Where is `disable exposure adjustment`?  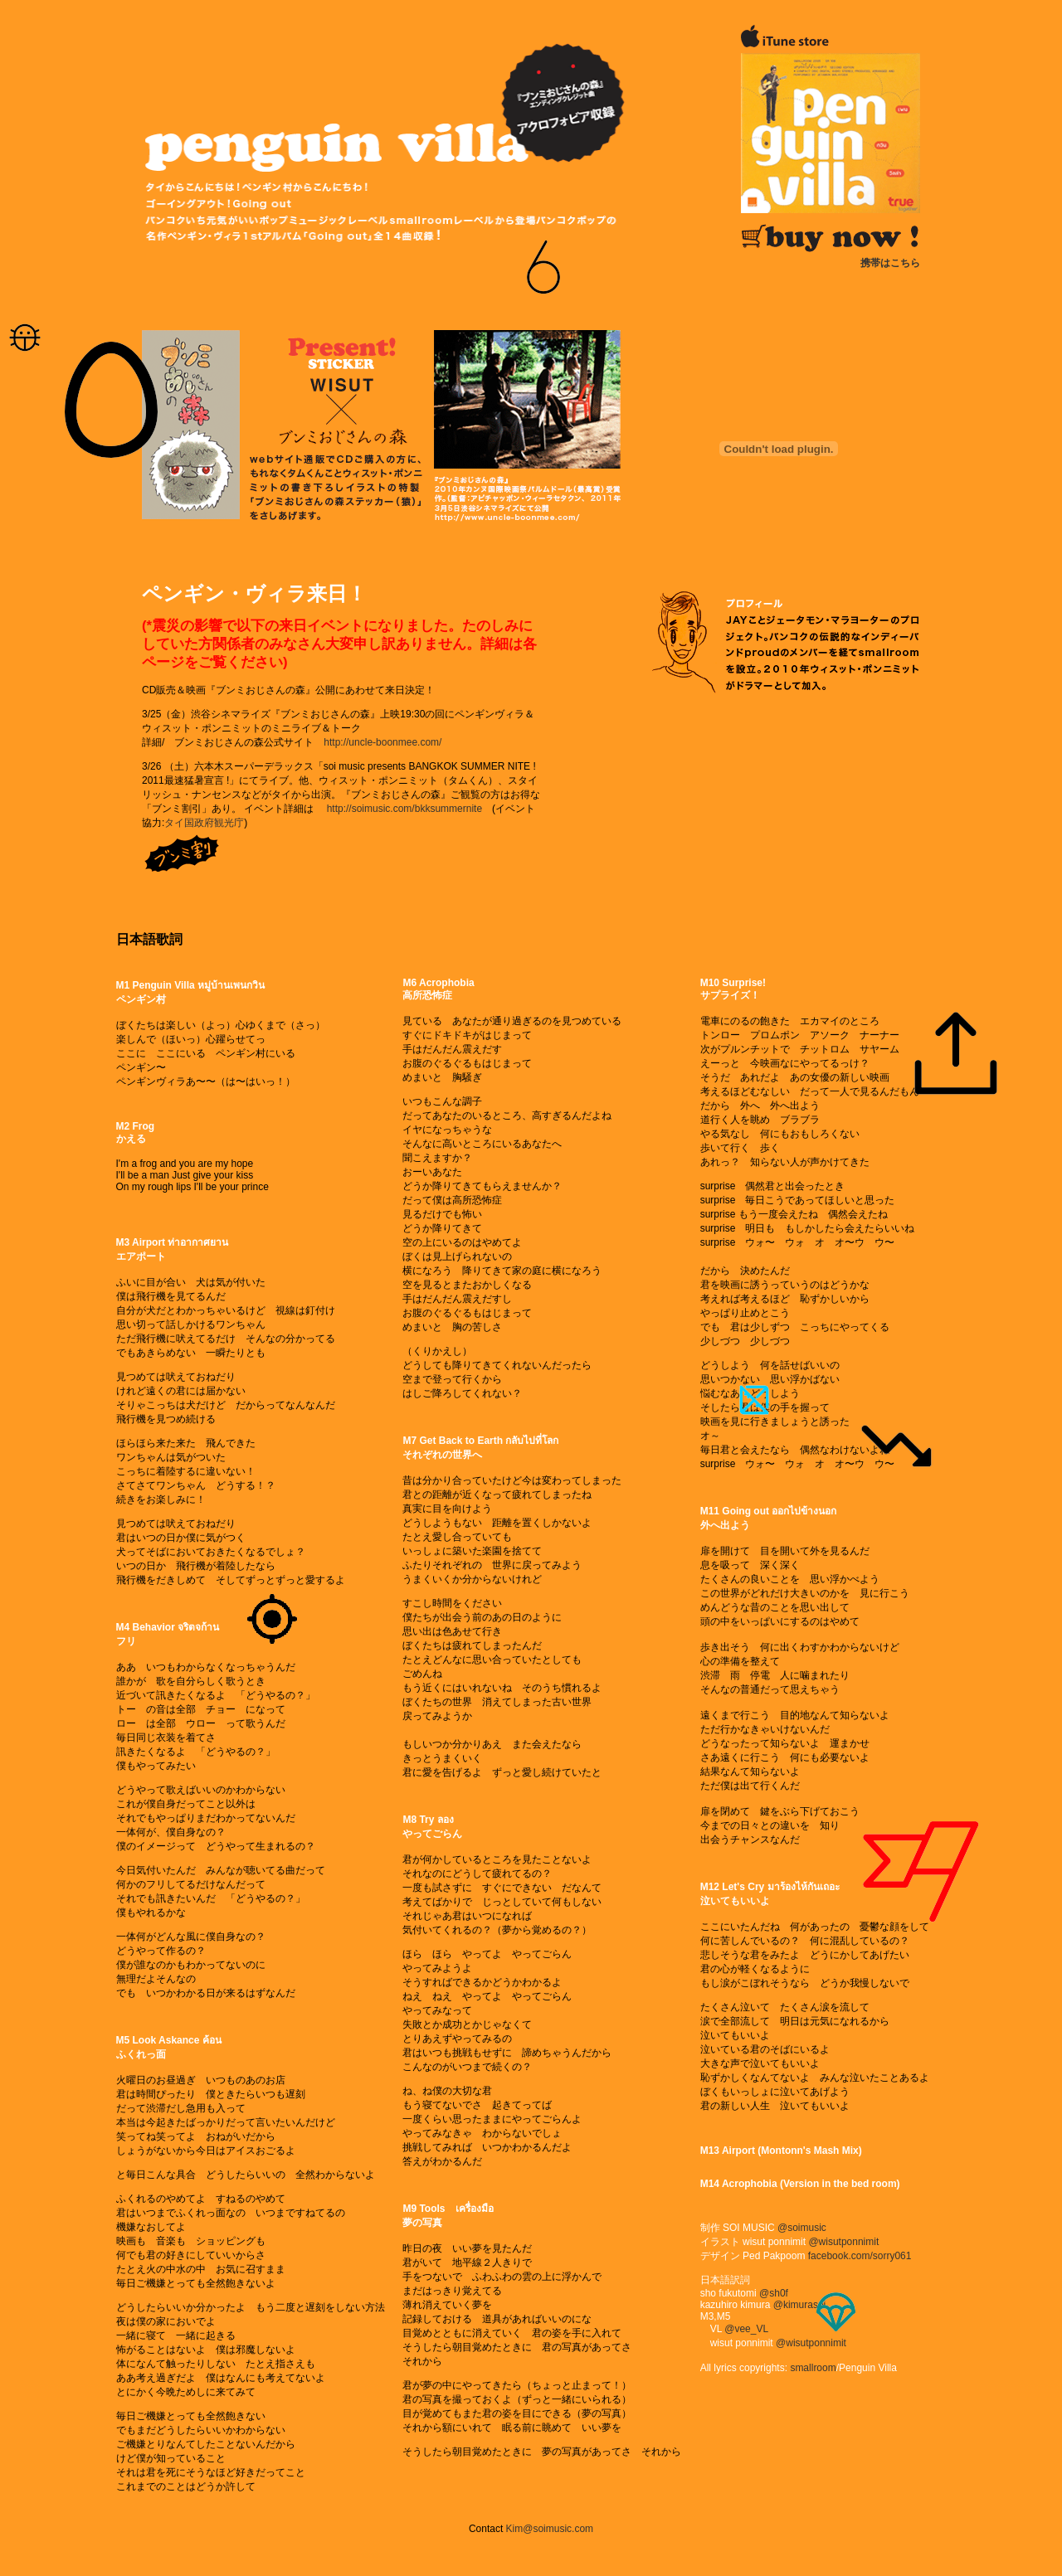 disable exposure adjustment is located at coordinates (754, 1400).